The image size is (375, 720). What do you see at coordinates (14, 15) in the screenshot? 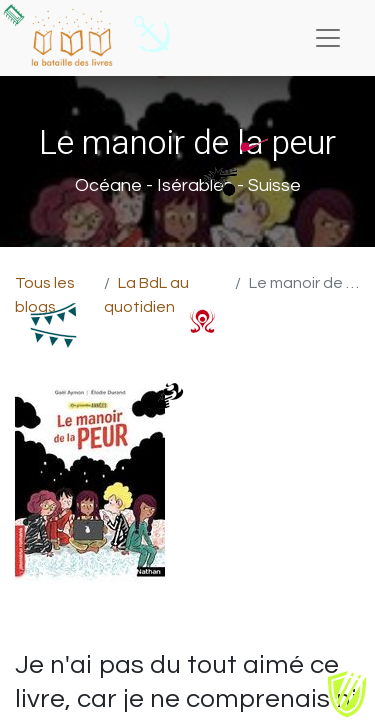
I see `view system memory or RAM usage` at bounding box center [14, 15].